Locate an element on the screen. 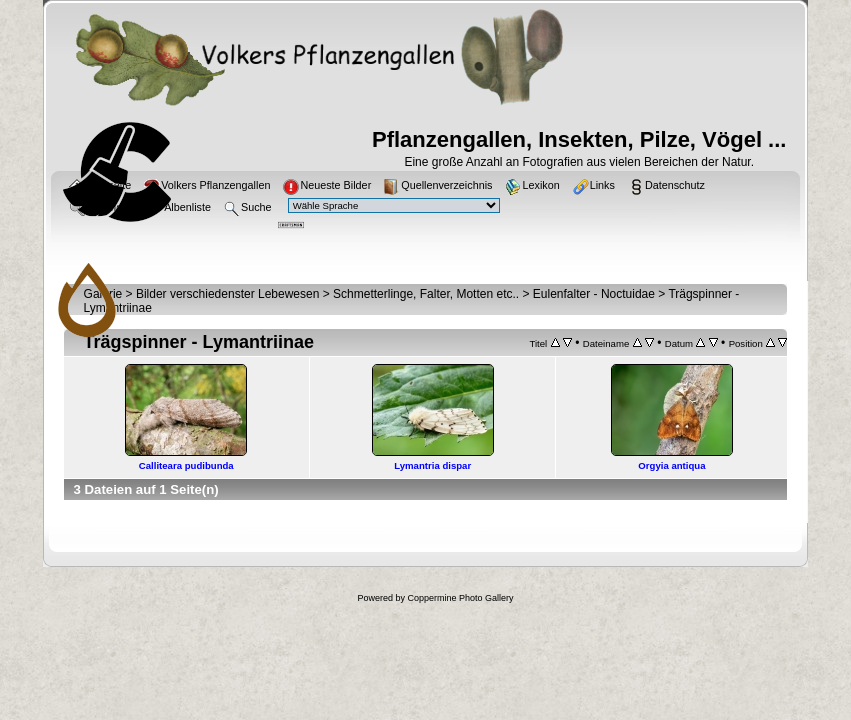 The image size is (851, 720). open CCleaner application is located at coordinates (117, 172).